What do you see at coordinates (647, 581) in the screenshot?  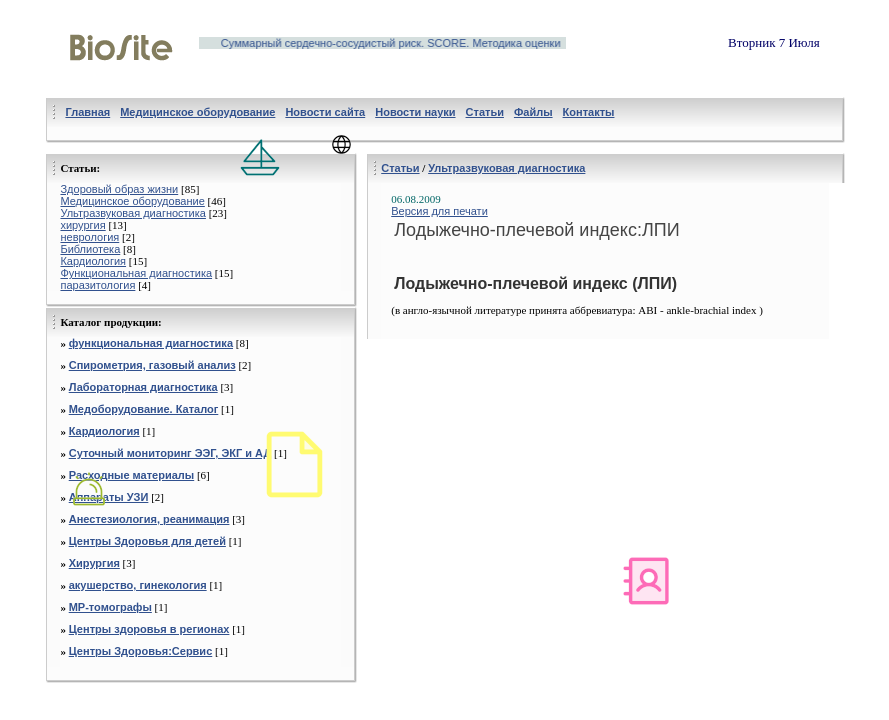 I see `open your contacts list` at bounding box center [647, 581].